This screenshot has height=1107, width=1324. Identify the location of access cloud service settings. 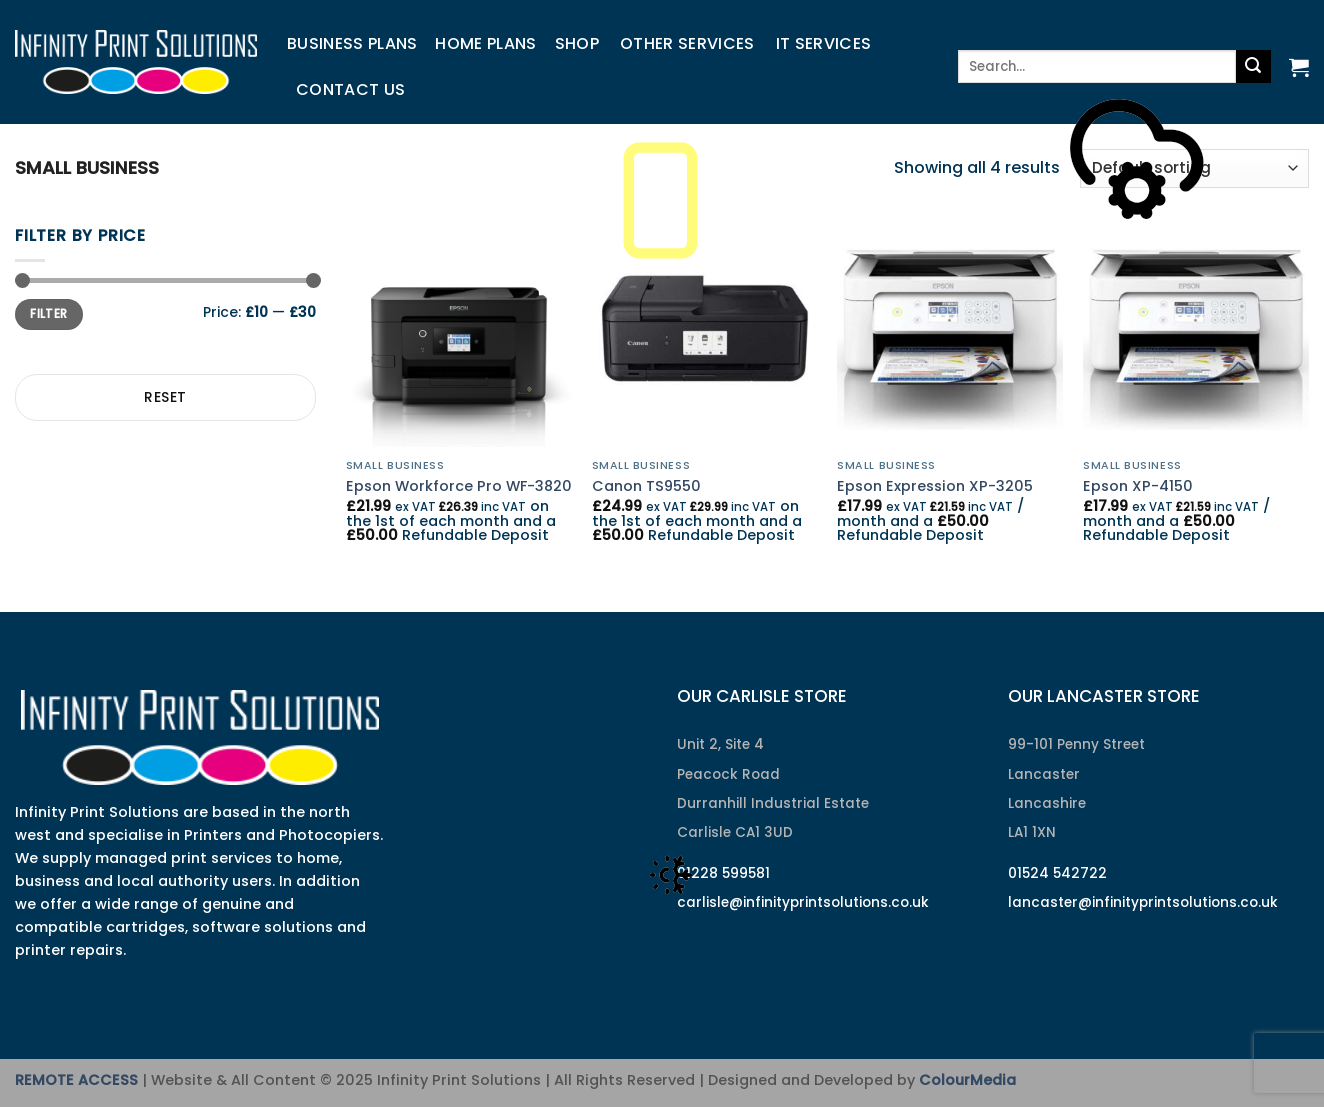
(1137, 160).